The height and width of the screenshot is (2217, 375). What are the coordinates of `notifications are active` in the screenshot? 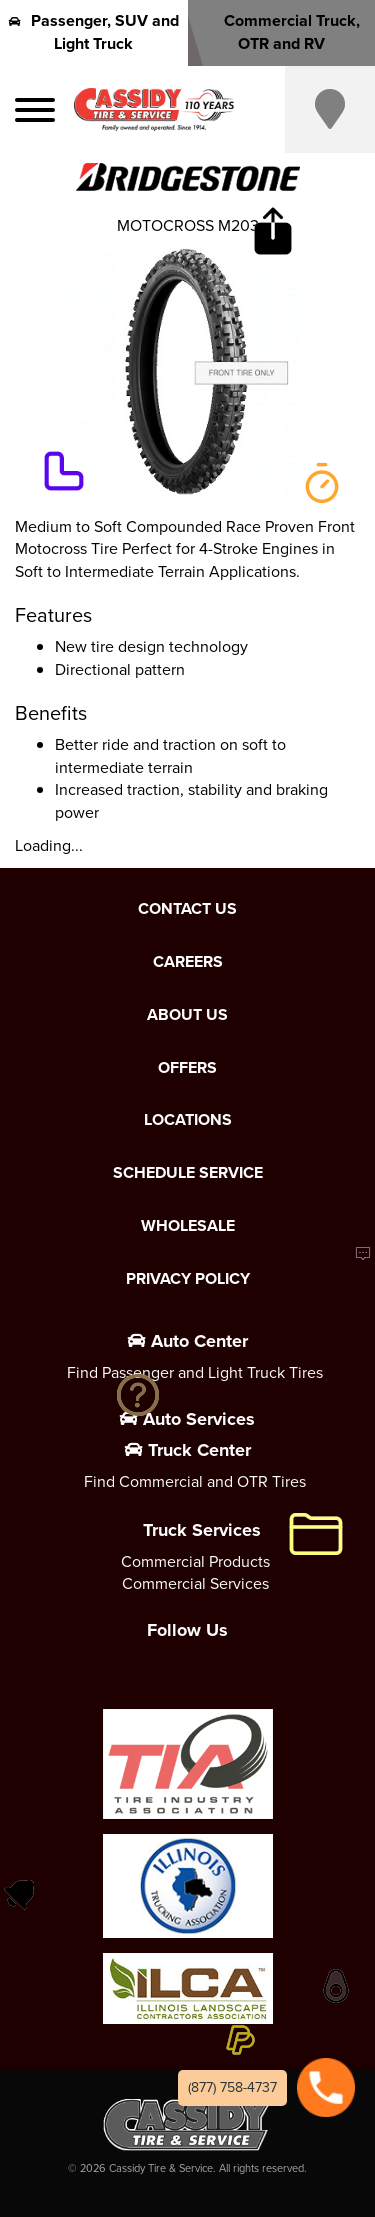 It's located at (19, 1894).